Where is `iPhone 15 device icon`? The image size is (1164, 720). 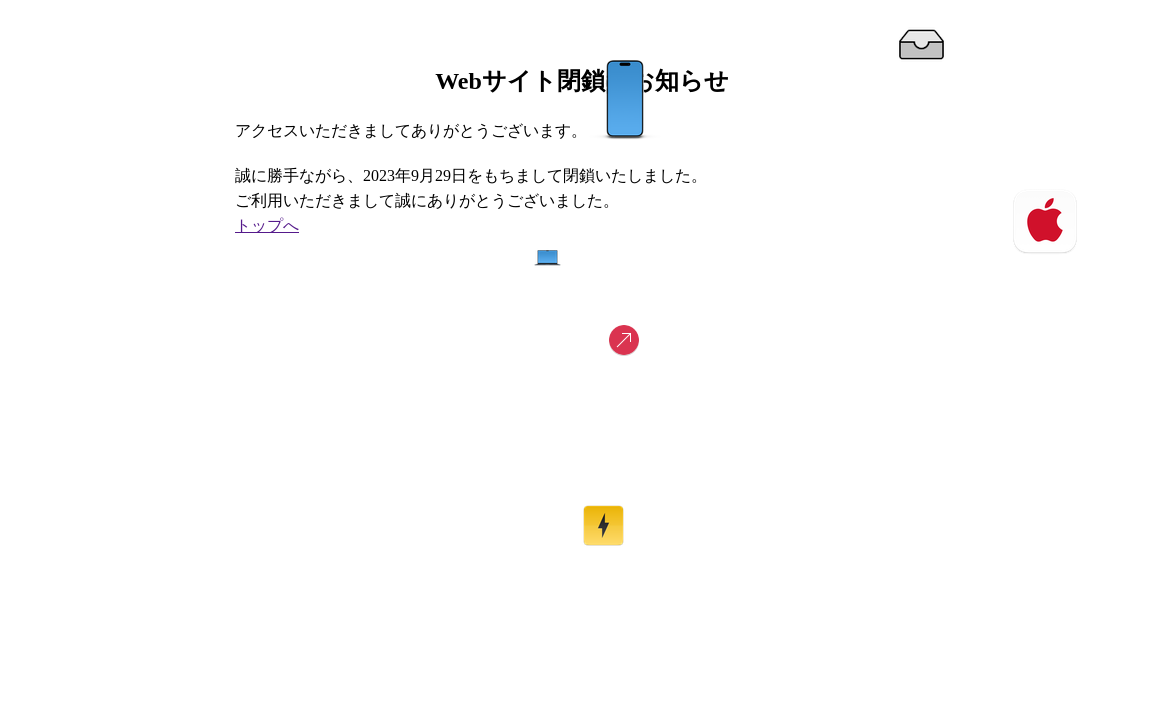 iPhone 15 device icon is located at coordinates (625, 100).